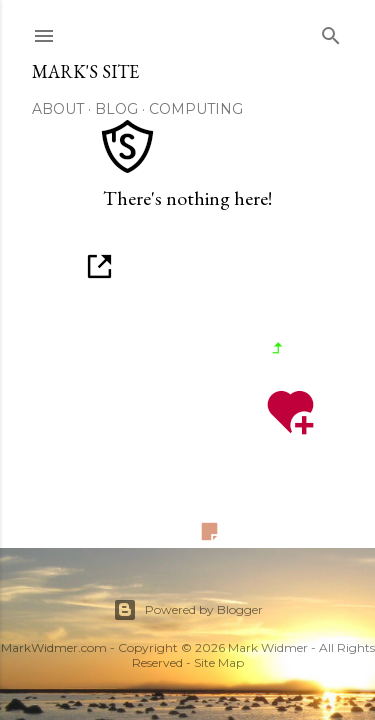 The height and width of the screenshot is (720, 375). Describe the element at coordinates (209, 531) in the screenshot. I see `view document or file` at that location.